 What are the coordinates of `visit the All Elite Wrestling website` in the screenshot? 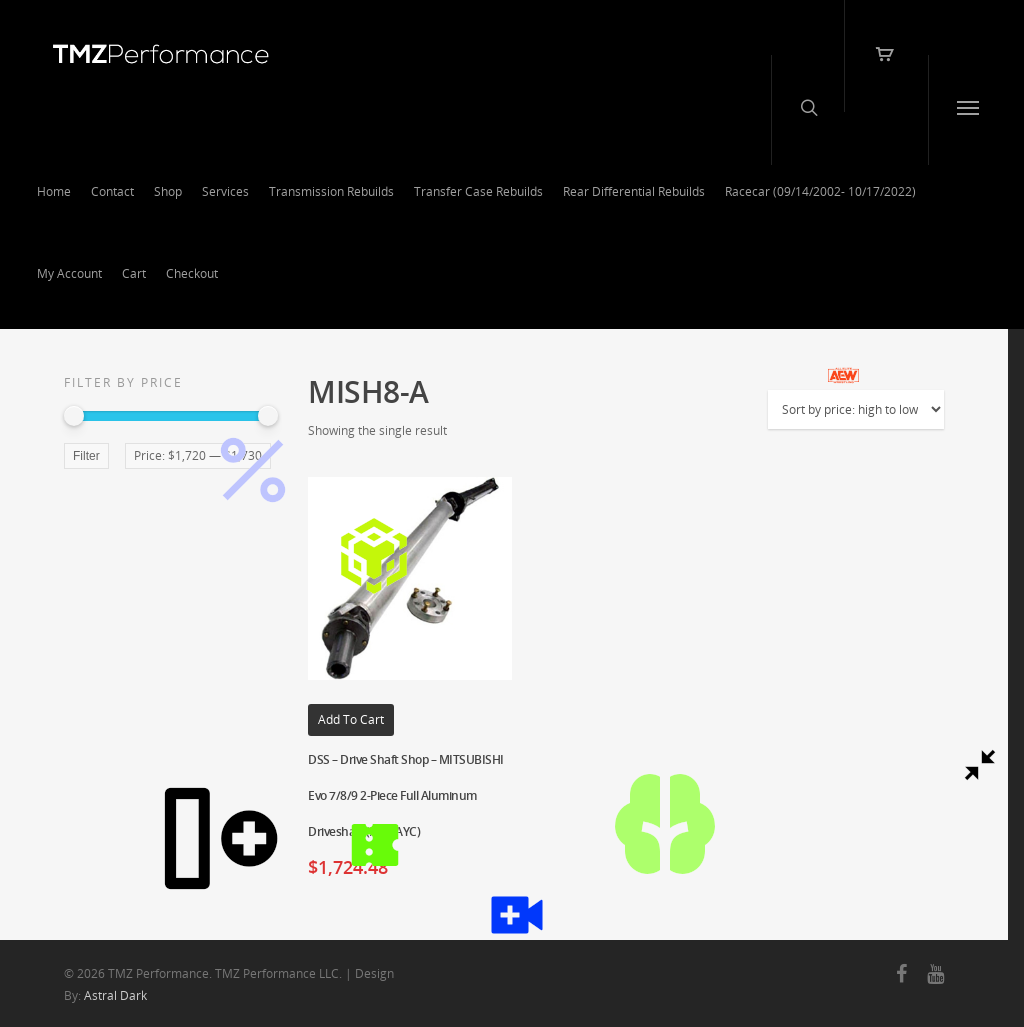 It's located at (843, 375).